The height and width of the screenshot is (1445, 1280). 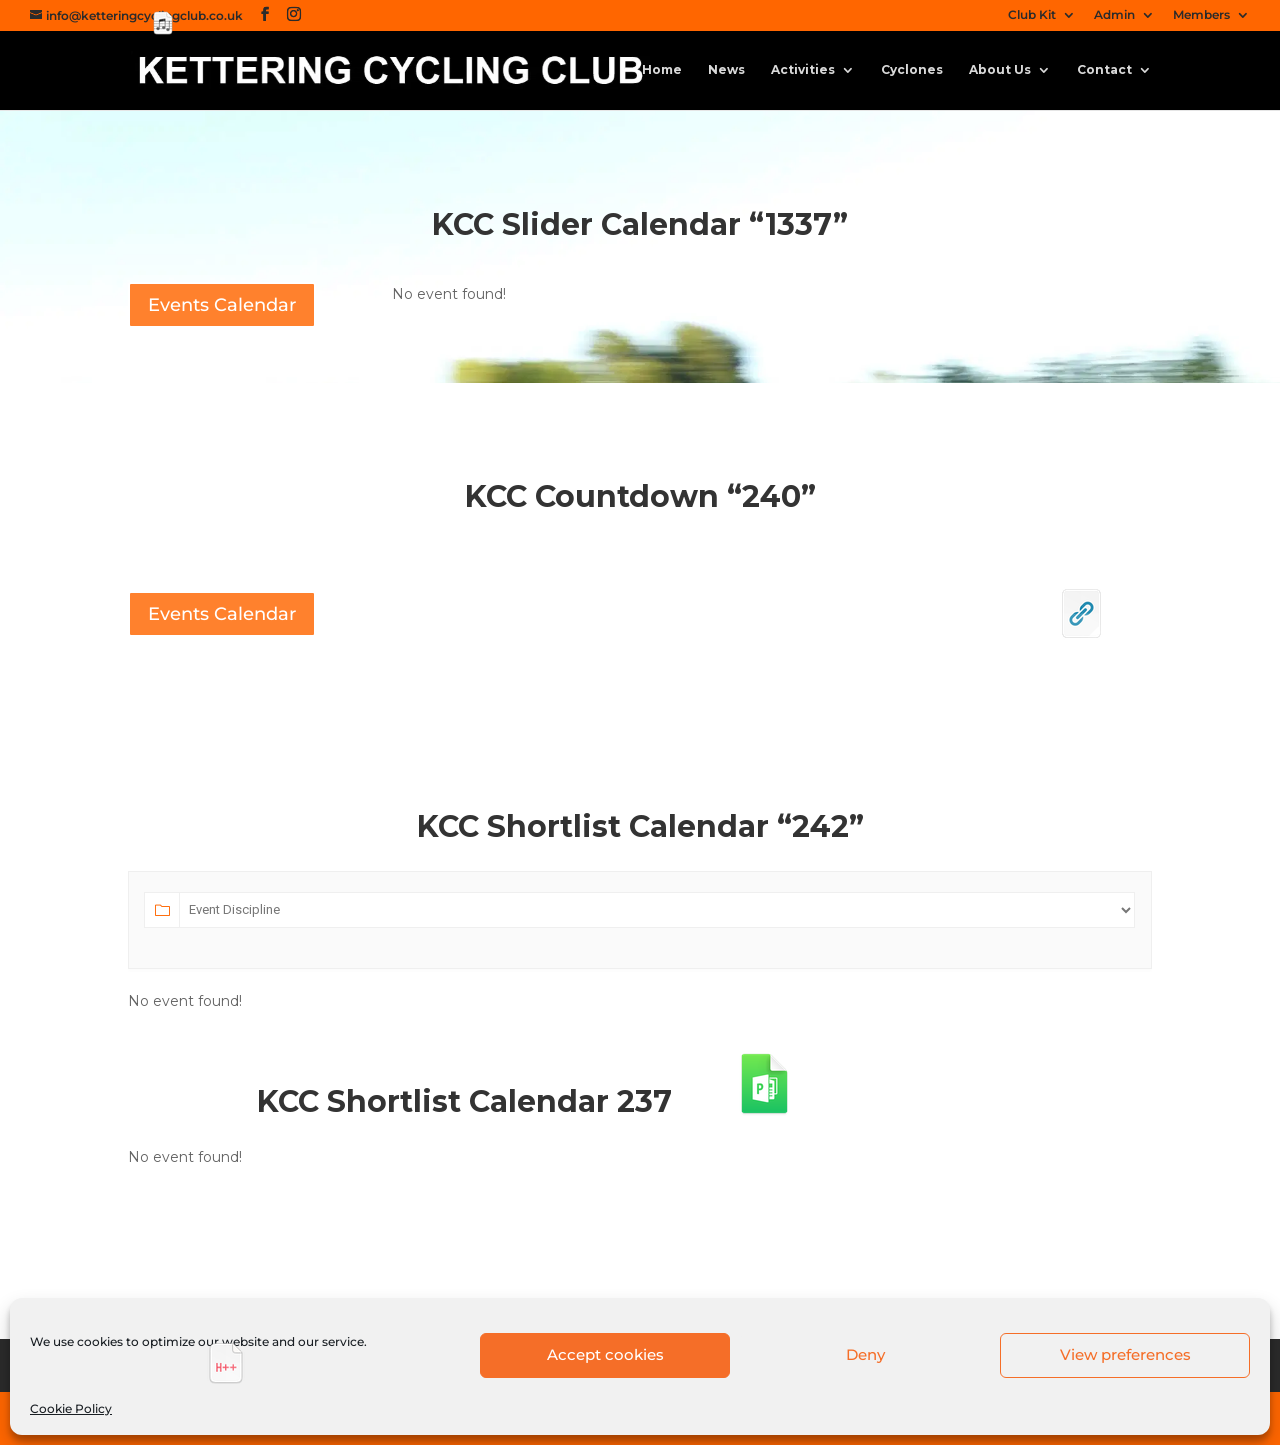 I want to click on a microsoft publisher document file, so click(x=764, y=1083).